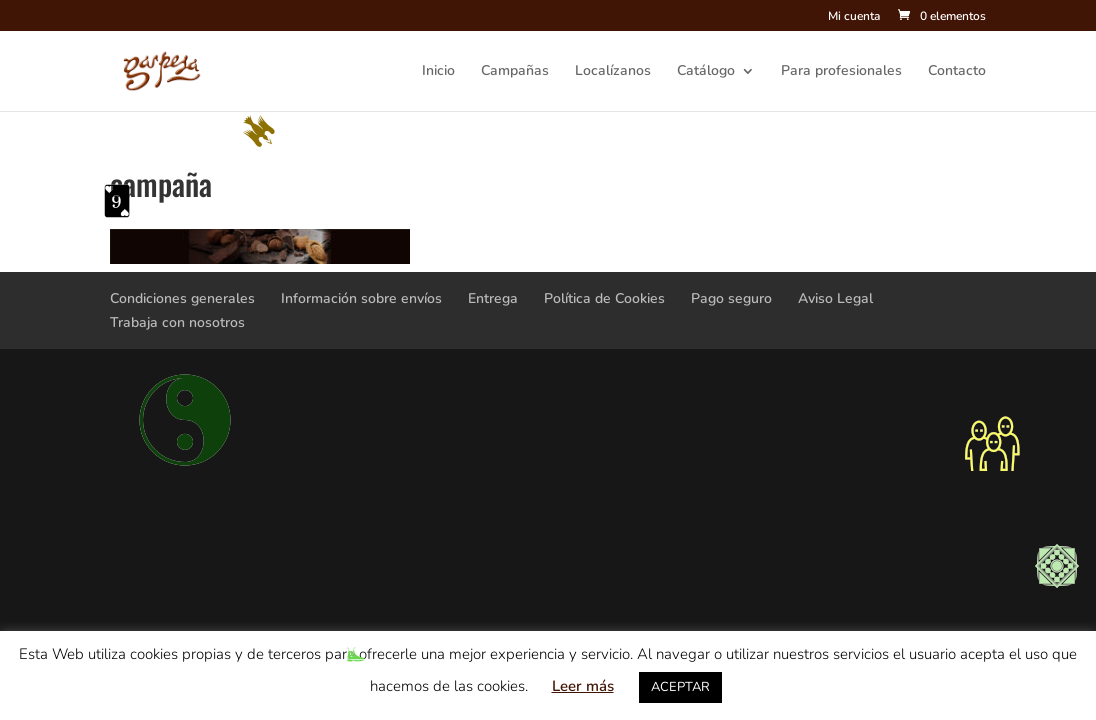 Image resolution: width=1096 pixels, height=720 pixels. Describe the element at coordinates (259, 131) in the screenshot. I see `crow dive ability or attack skill` at that location.